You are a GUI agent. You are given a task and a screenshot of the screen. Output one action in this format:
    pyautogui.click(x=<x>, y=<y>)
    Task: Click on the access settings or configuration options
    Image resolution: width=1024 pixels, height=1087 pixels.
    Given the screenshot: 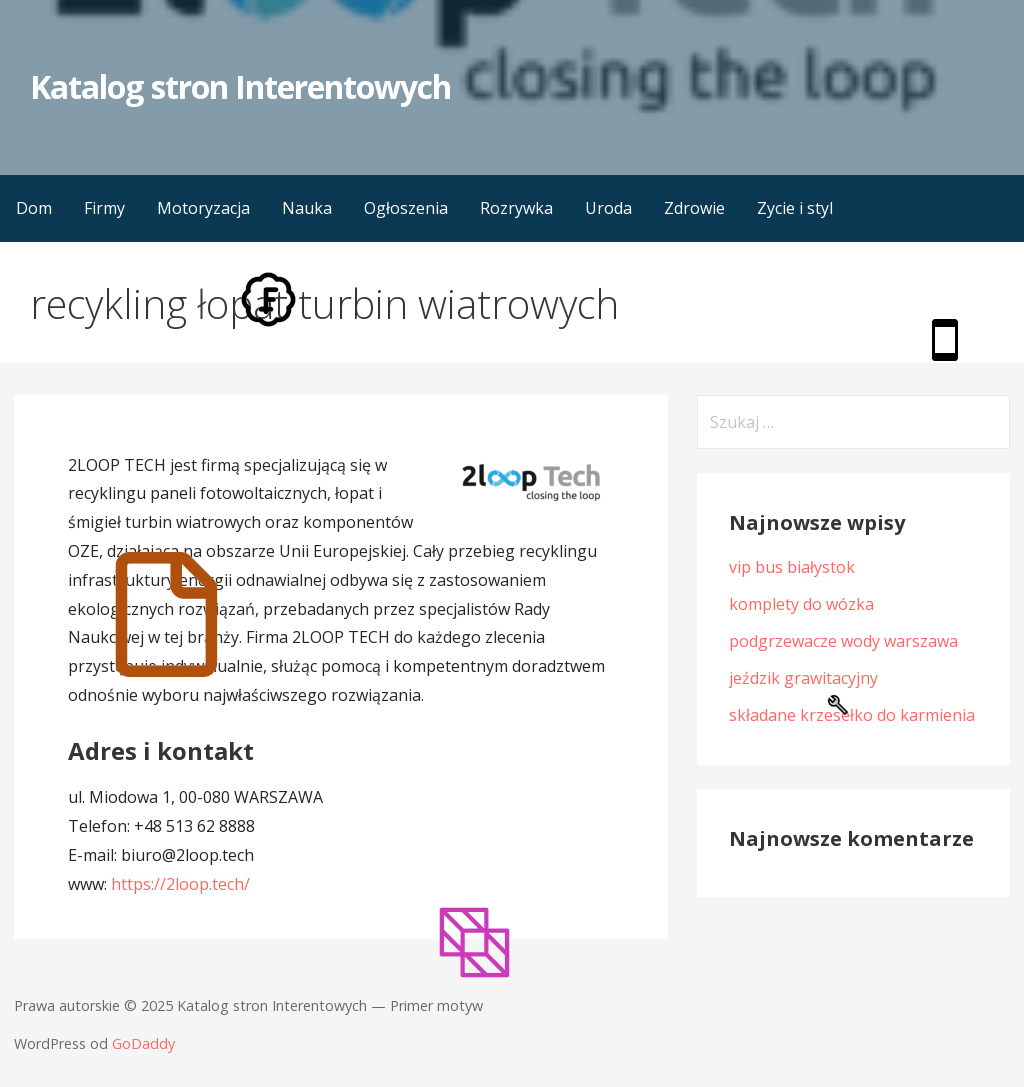 What is the action you would take?
    pyautogui.click(x=838, y=705)
    